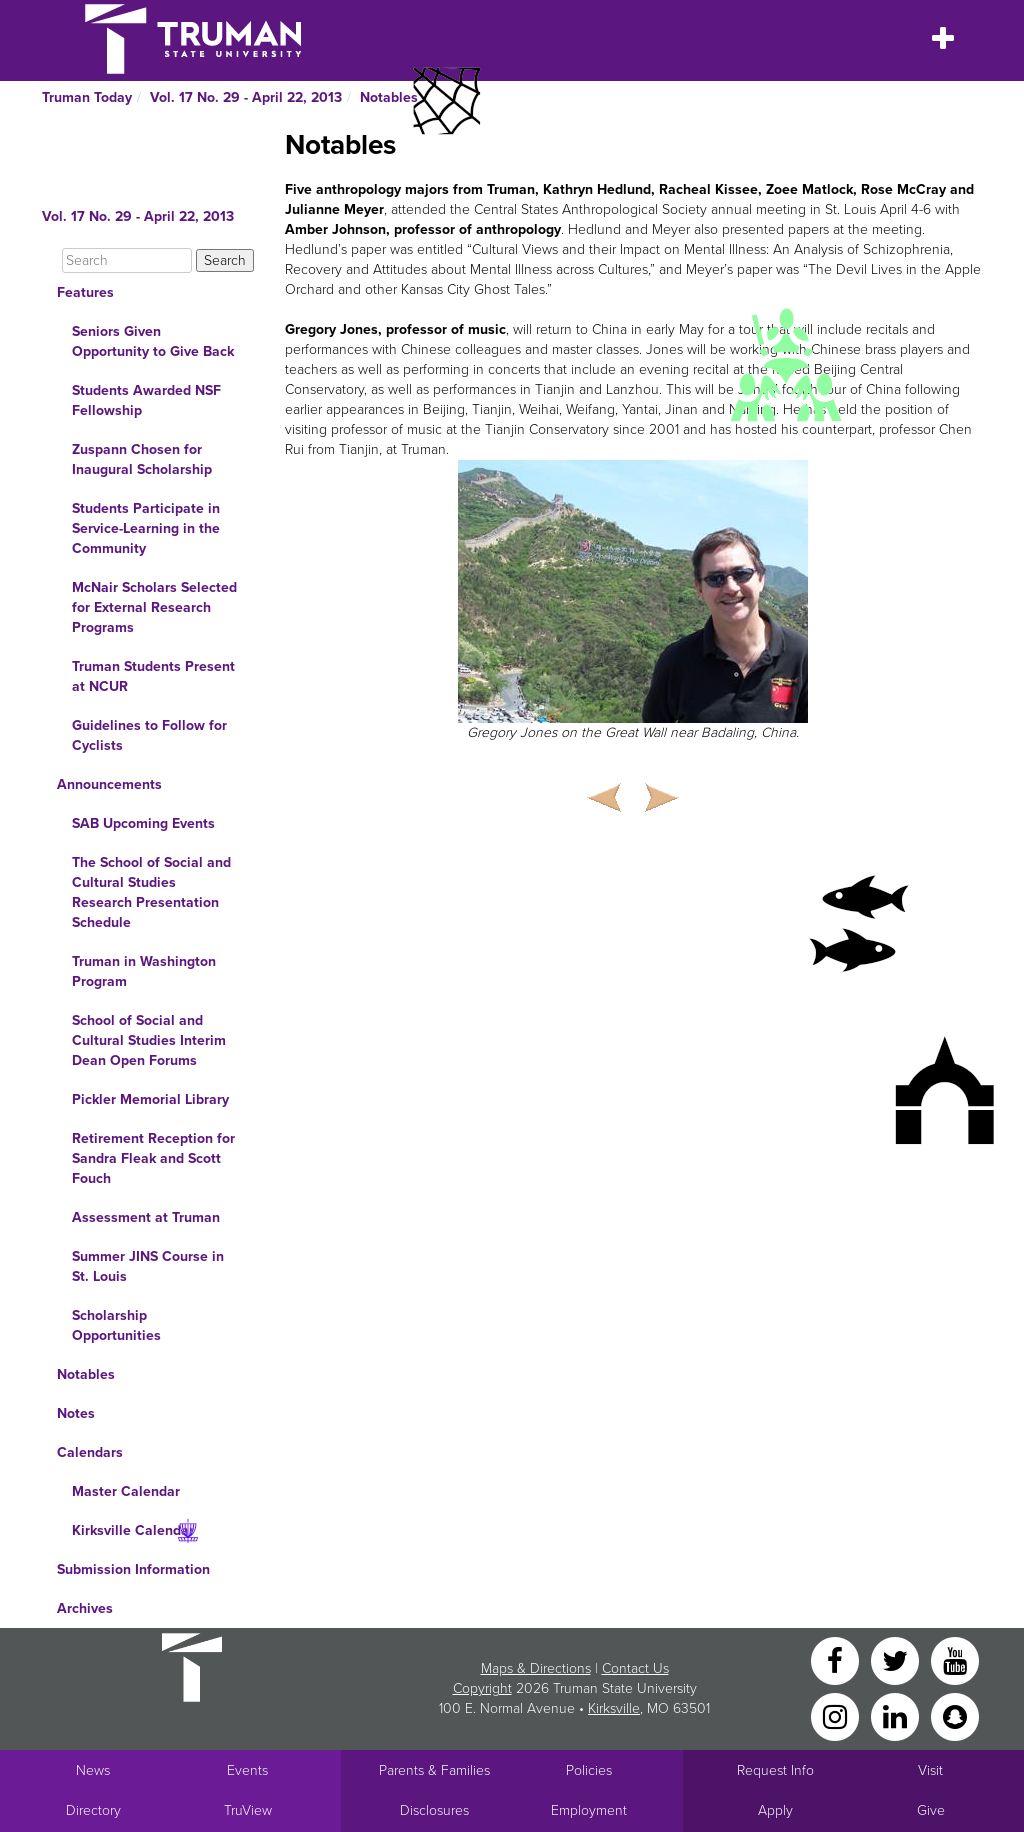  I want to click on the chariot tarot card icon, so click(786, 364).